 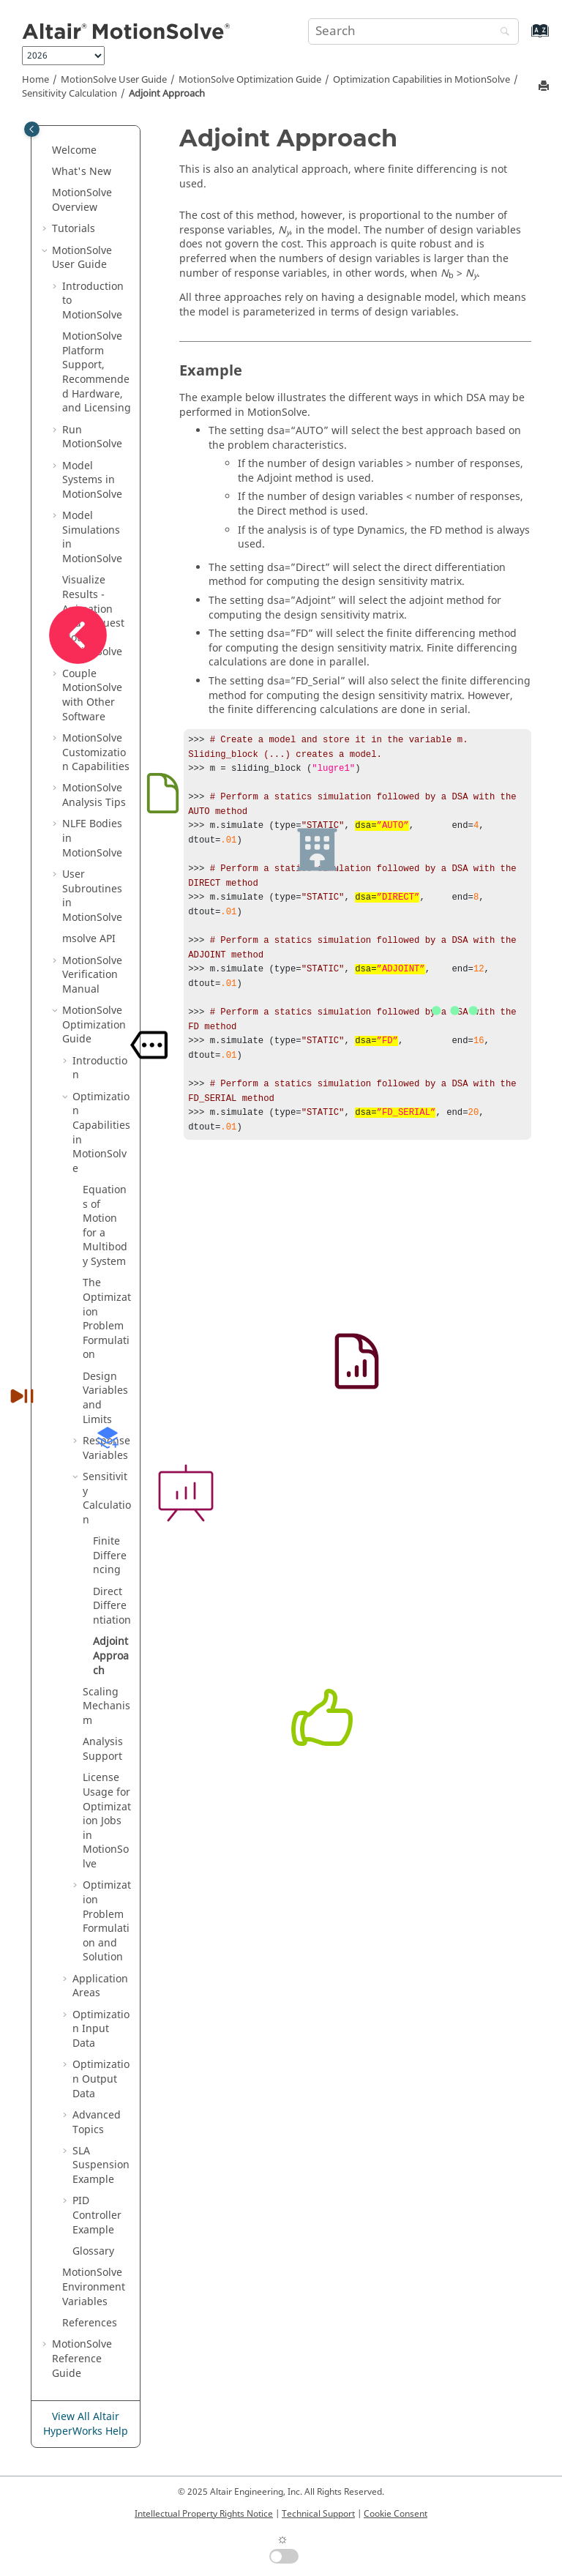 I want to click on go back to the previous screen, so click(x=78, y=635).